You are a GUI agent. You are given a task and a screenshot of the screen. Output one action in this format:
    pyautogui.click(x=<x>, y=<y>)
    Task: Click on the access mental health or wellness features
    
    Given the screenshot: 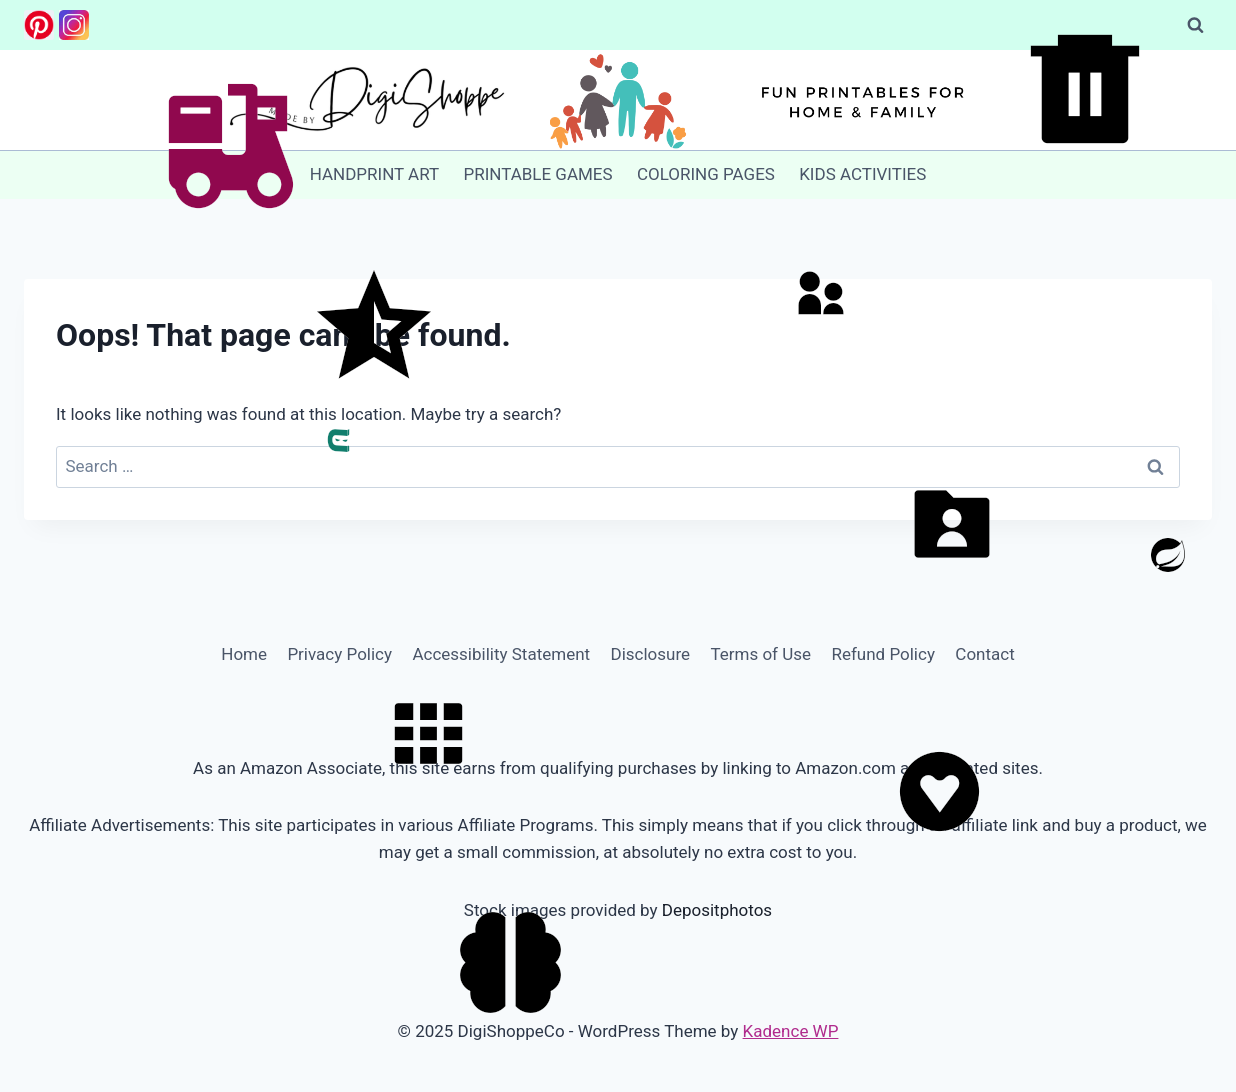 What is the action you would take?
    pyautogui.click(x=510, y=962)
    